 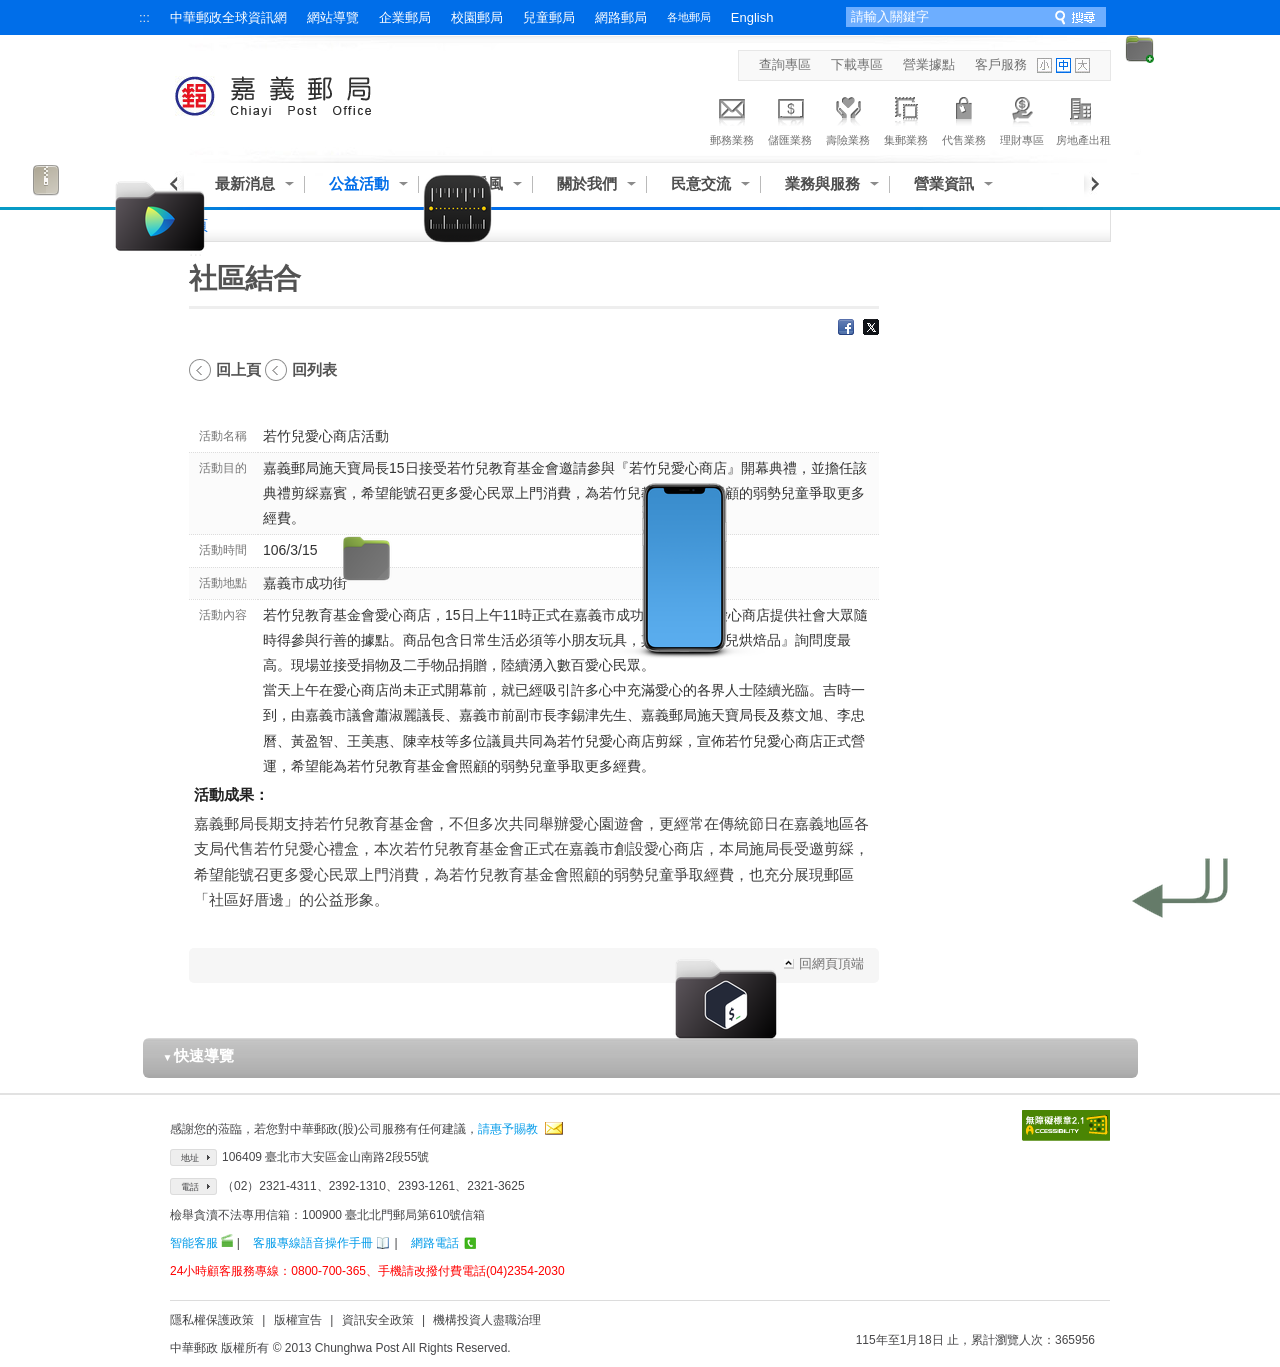 I want to click on reply to all recipients in an email thread, so click(x=1178, y=887).